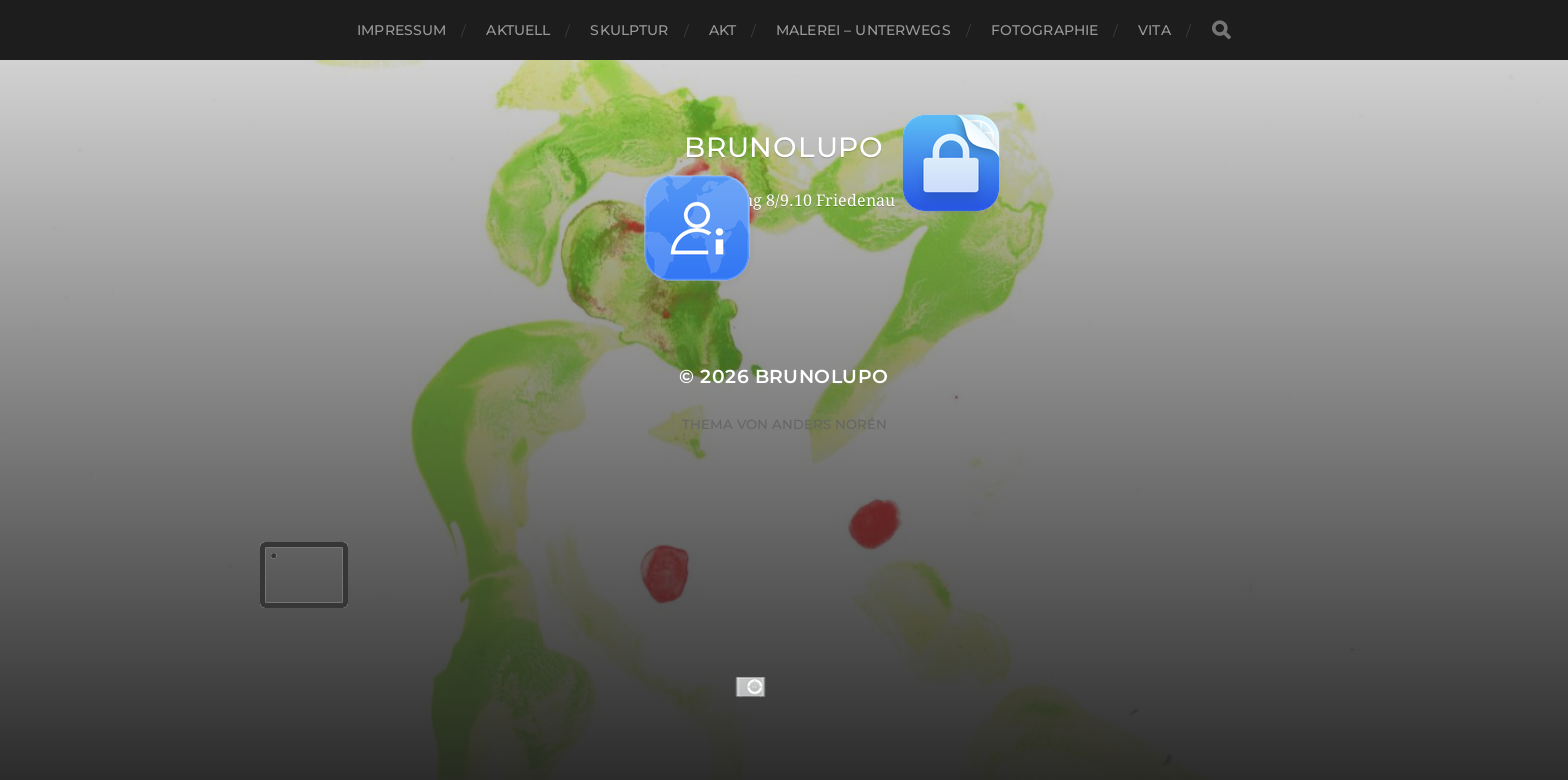  Describe the element at coordinates (951, 163) in the screenshot. I see `open screensaver and lock screen preferences` at that location.